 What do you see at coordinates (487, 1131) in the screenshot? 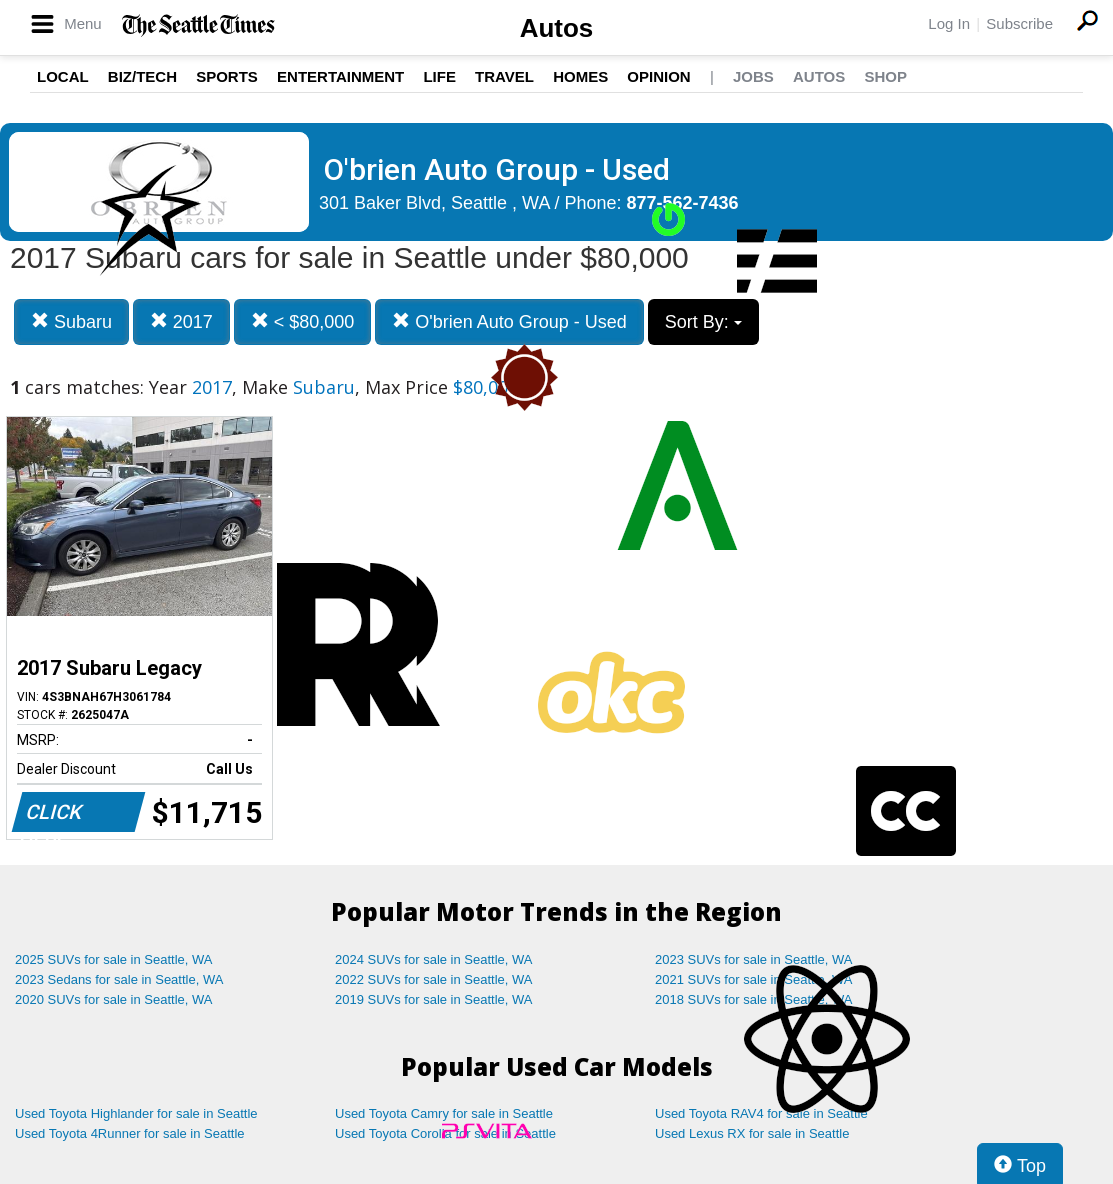
I see `PlayStation Vita brand logo` at bounding box center [487, 1131].